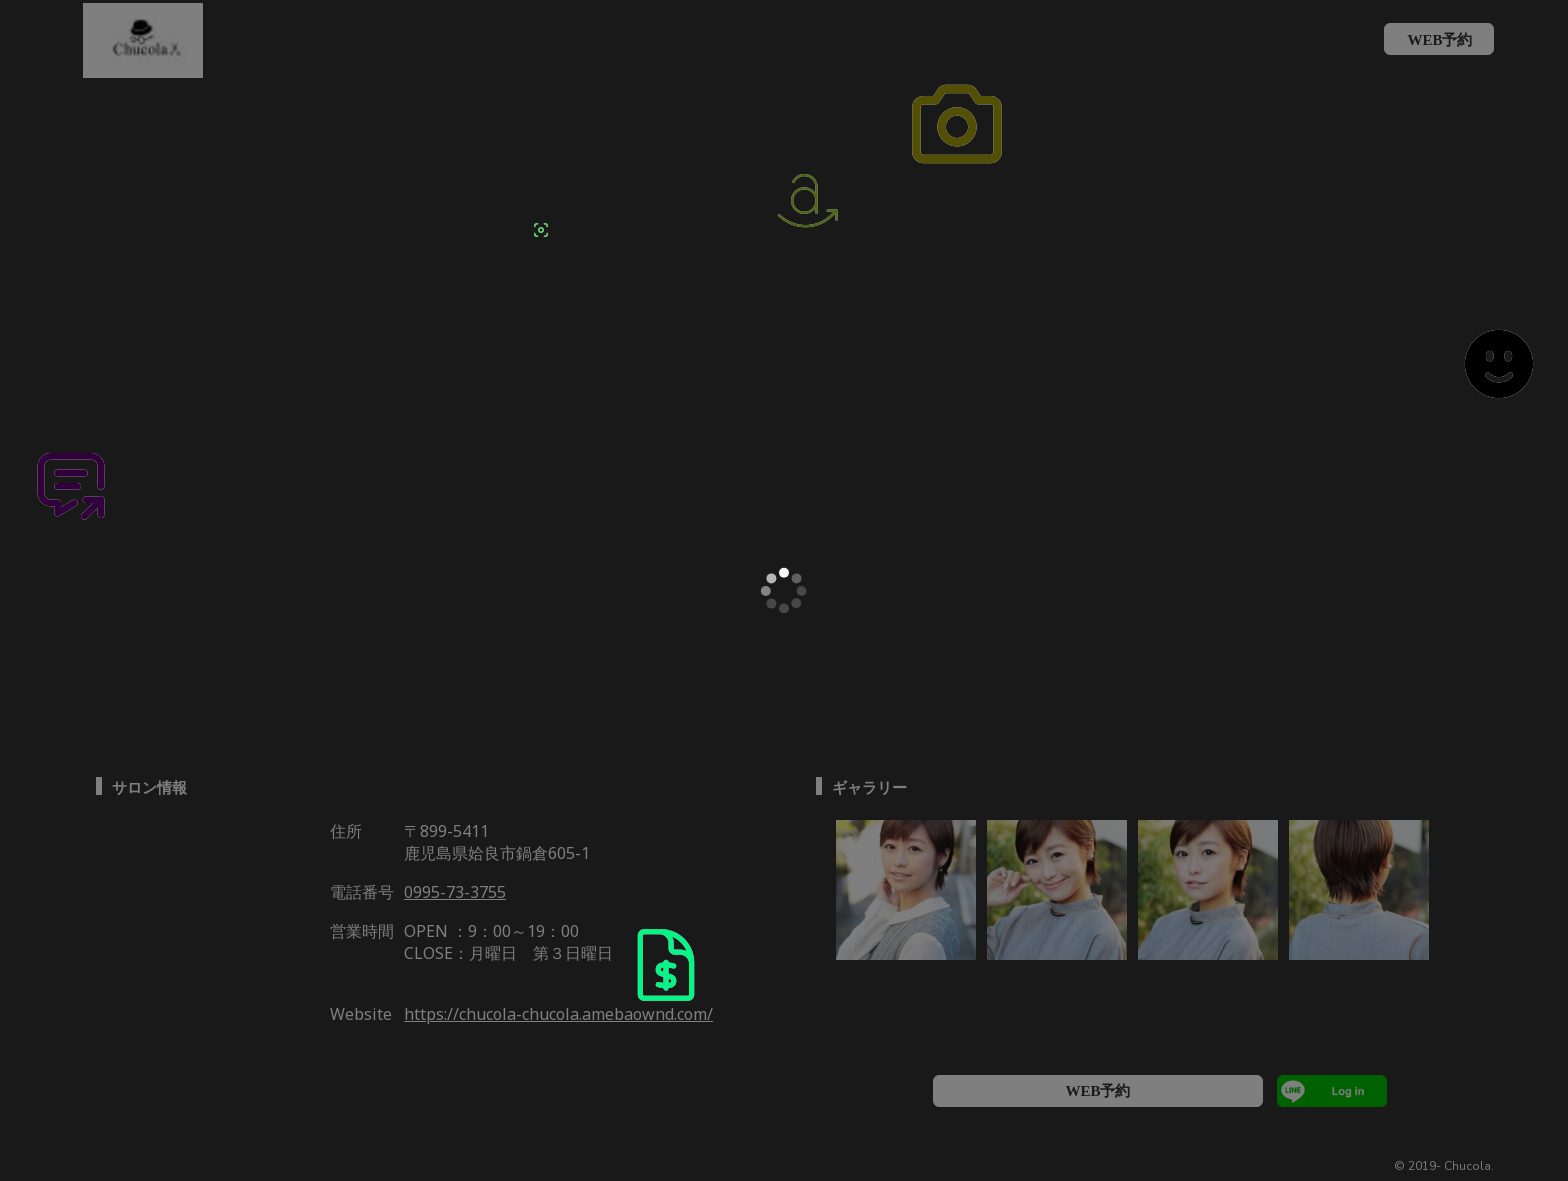  What do you see at coordinates (1499, 364) in the screenshot?
I see `add an emoji or reaction` at bounding box center [1499, 364].